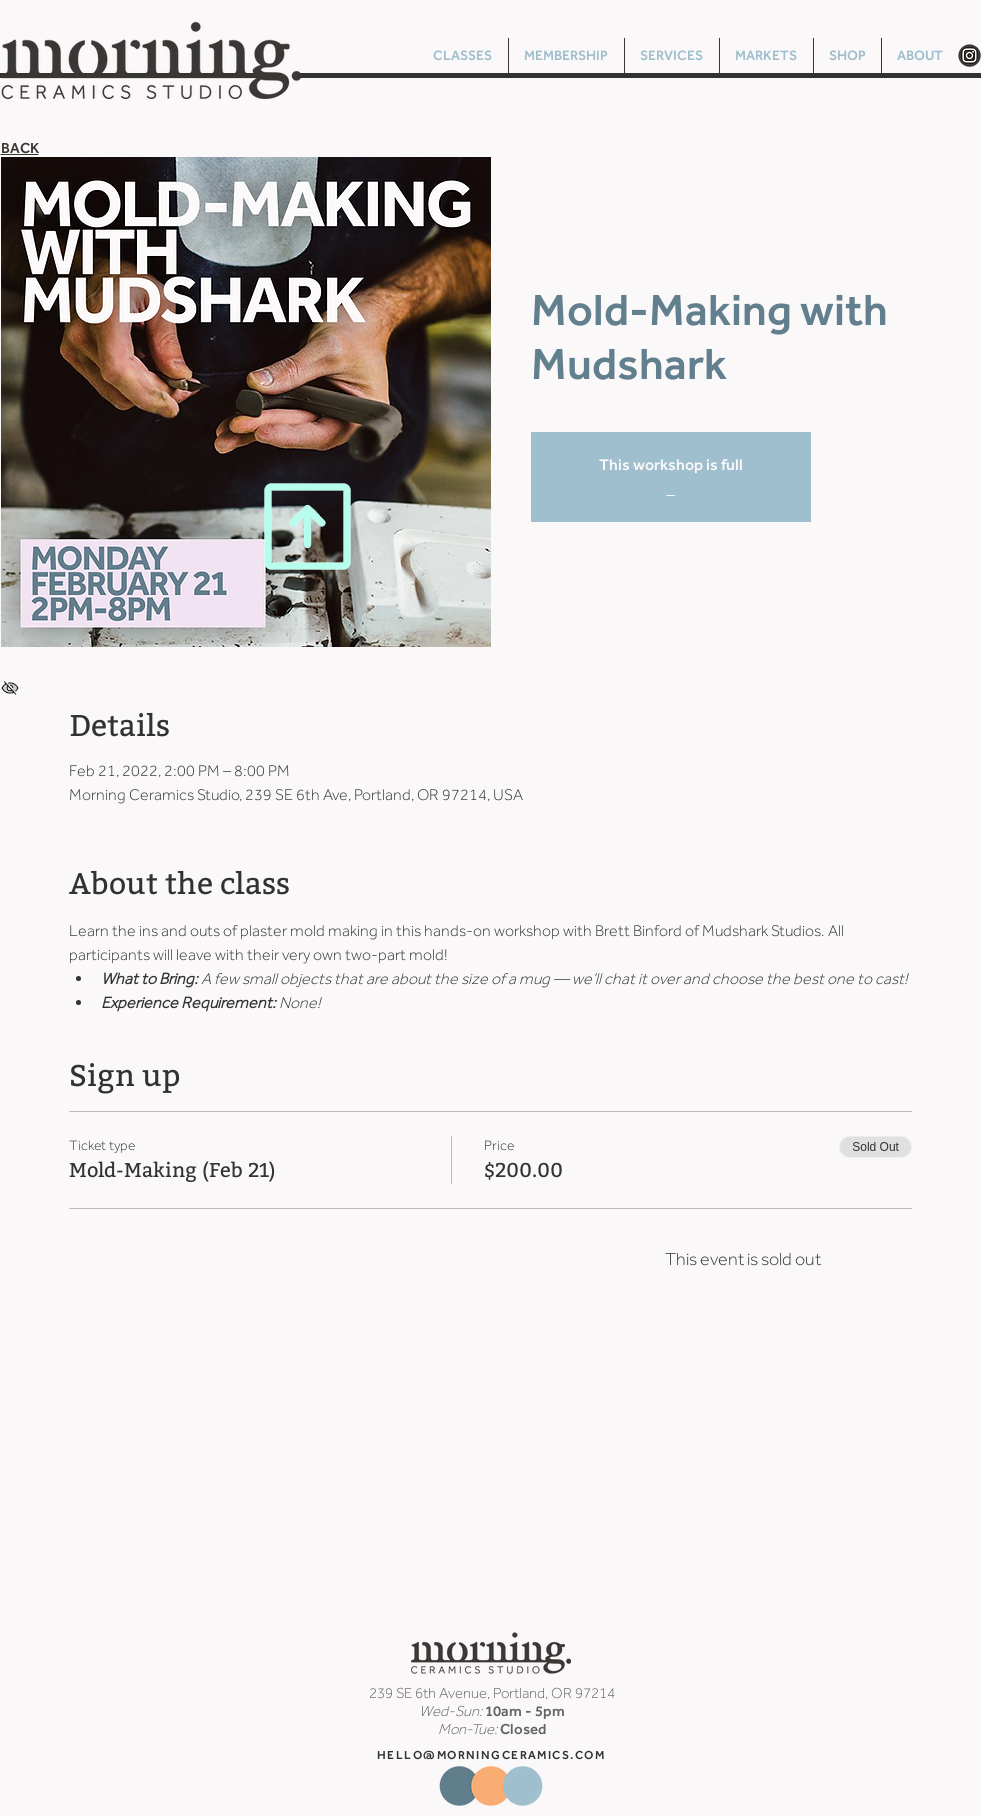 The image size is (981, 1816). I want to click on hide password or sensitive content, so click(10, 688).